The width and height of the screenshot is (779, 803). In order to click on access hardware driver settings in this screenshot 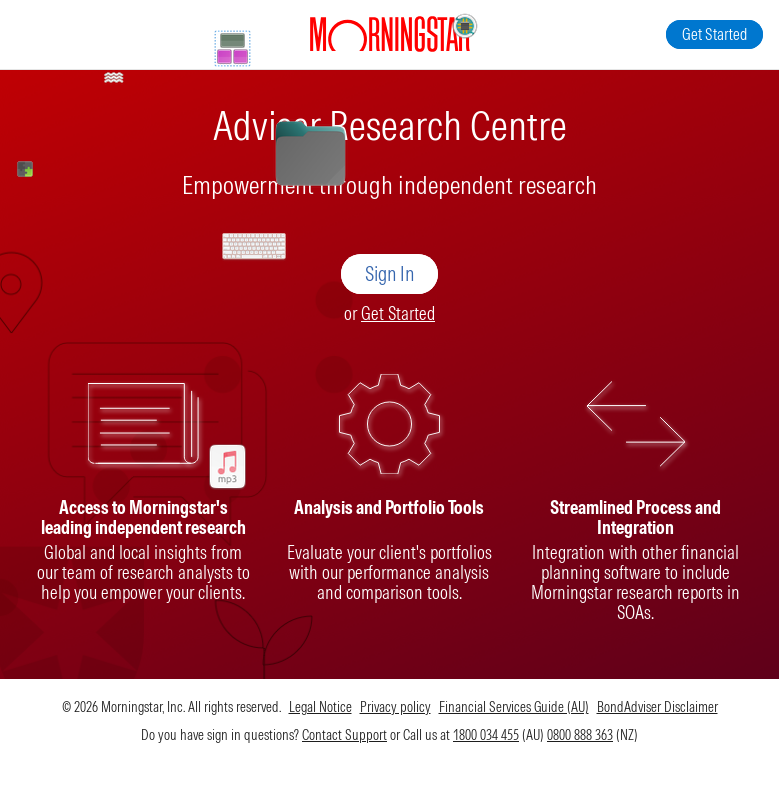, I will do `click(465, 26)`.